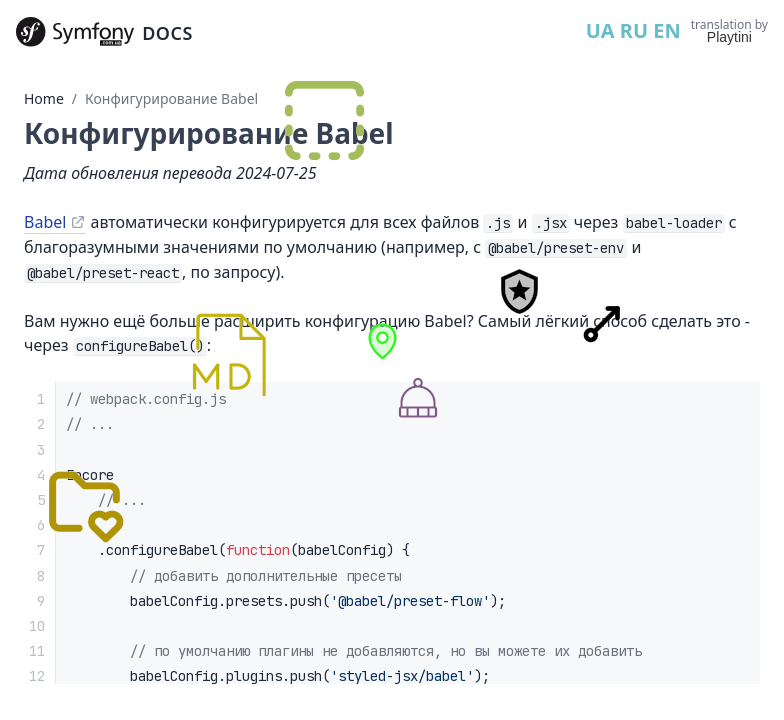 Image resolution: width=784 pixels, height=720 pixels. What do you see at coordinates (324, 120) in the screenshot?
I see `expand content to fill available space` at bounding box center [324, 120].